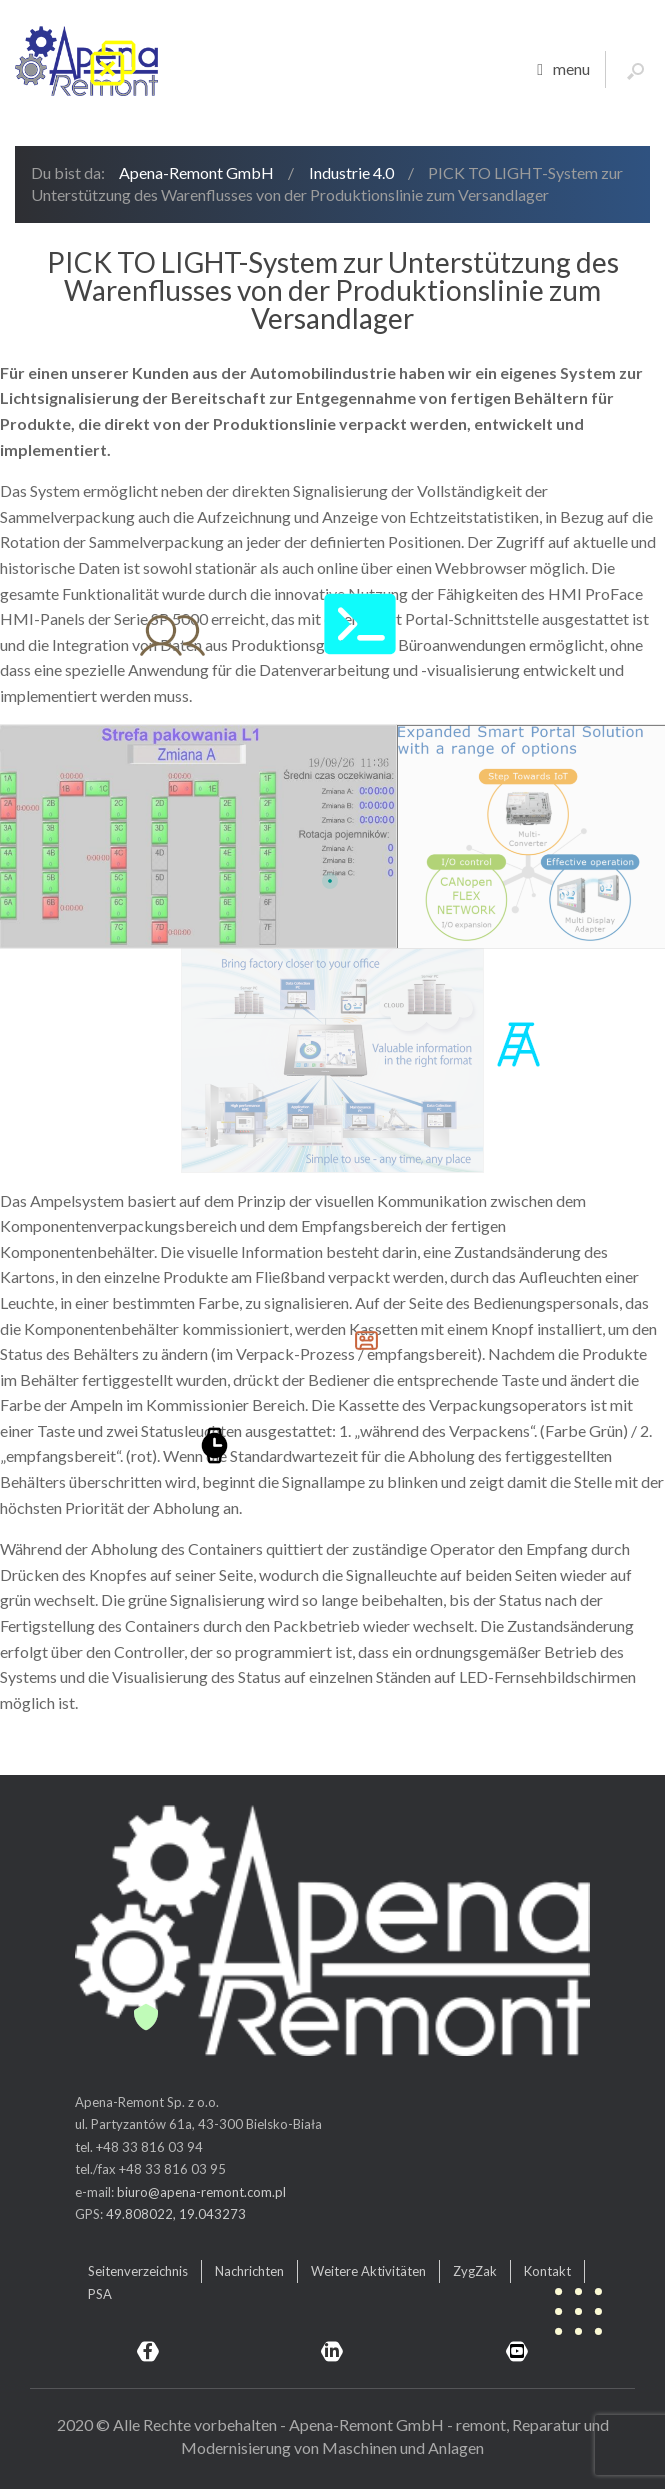 This screenshot has width=665, height=2489. I want to click on open app drawer or launcher, so click(578, 2311).